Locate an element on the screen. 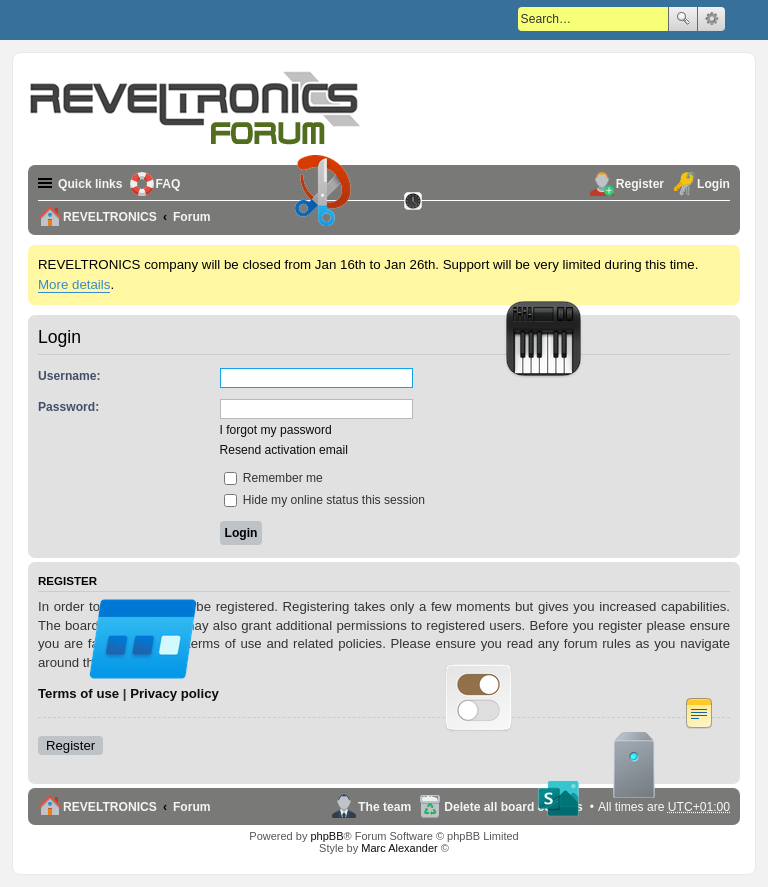 The image size is (768, 887). open gnome tweaks to customize desktop settings is located at coordinates (478, 697).